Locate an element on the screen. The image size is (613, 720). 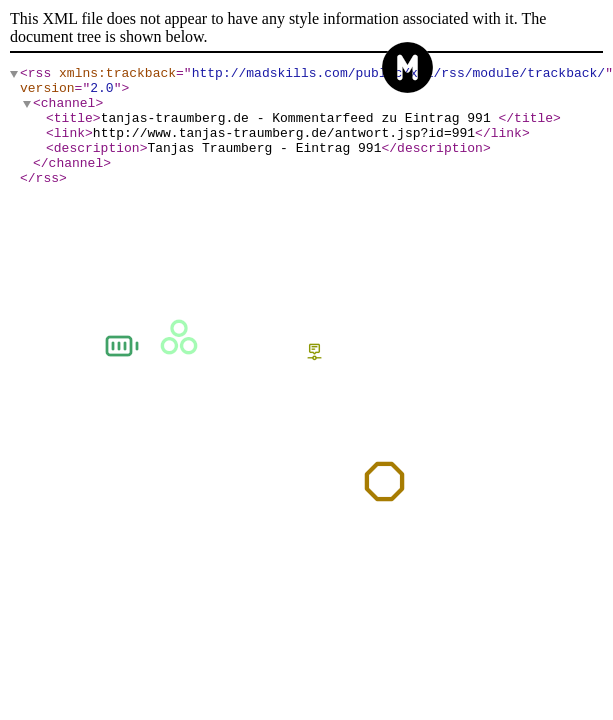
view event details on timeline is located at coordinates (314, 351).